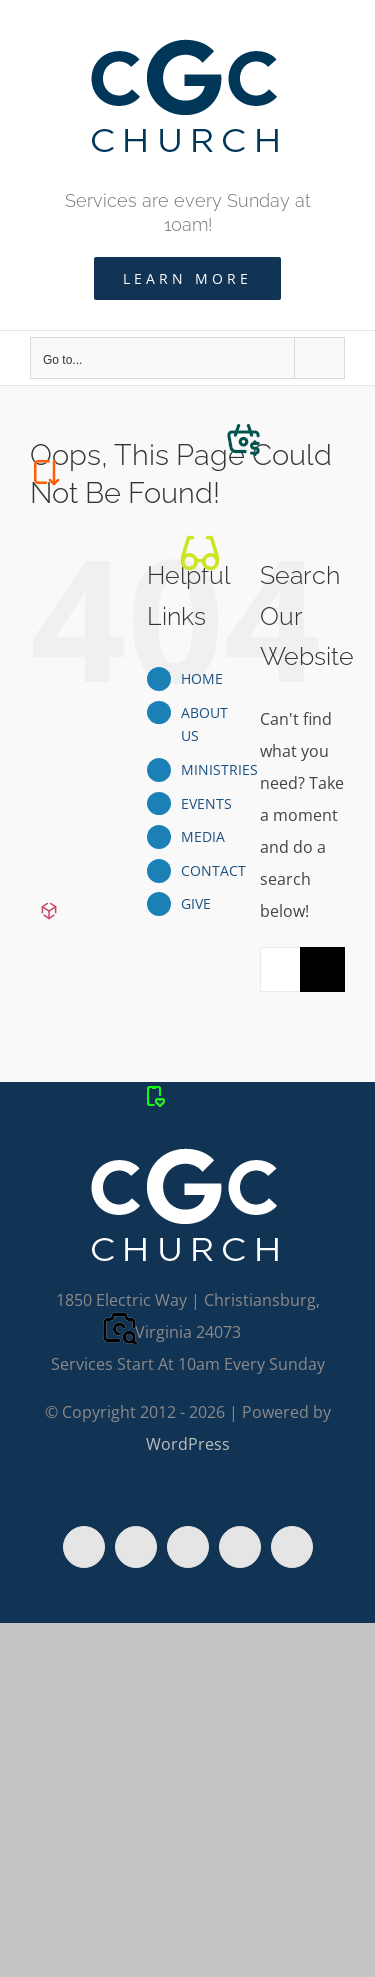 The width and height of the screenshot is (375, 1977). I want to click on unity game engine logo, so click(49, 911).